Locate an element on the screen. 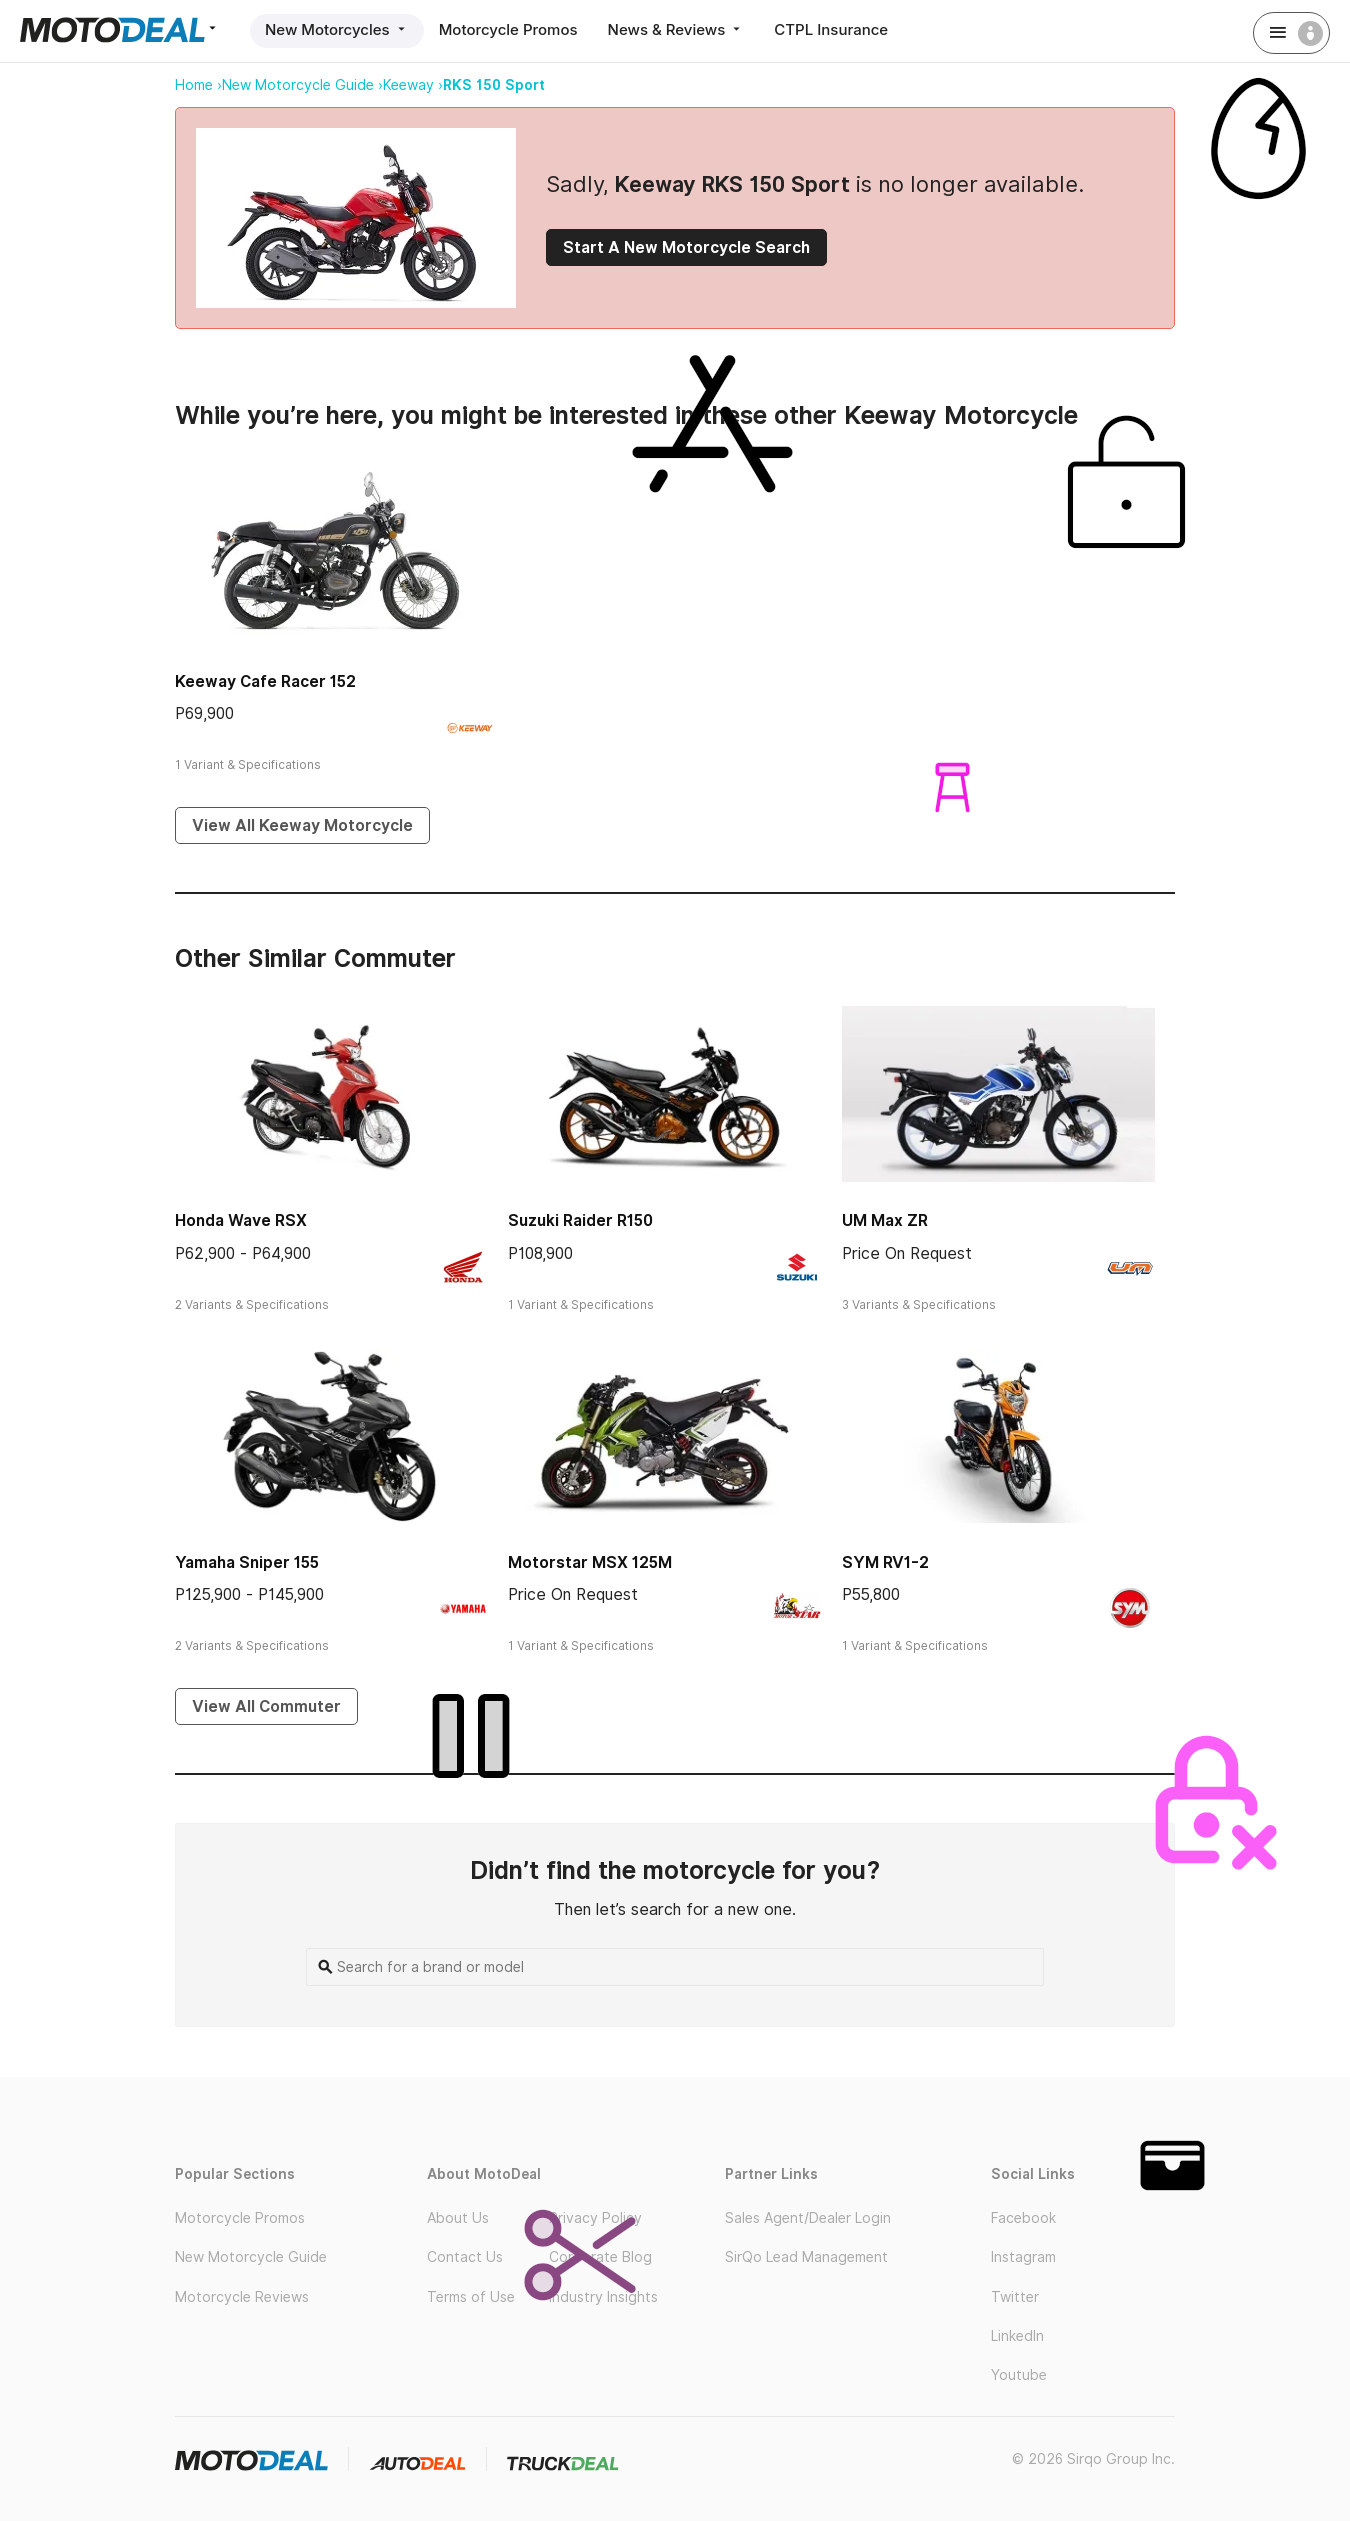 The width and height of the screenshot is (1350, 2521). remove or delete a security lock is located at coordinates (1206, 1799).